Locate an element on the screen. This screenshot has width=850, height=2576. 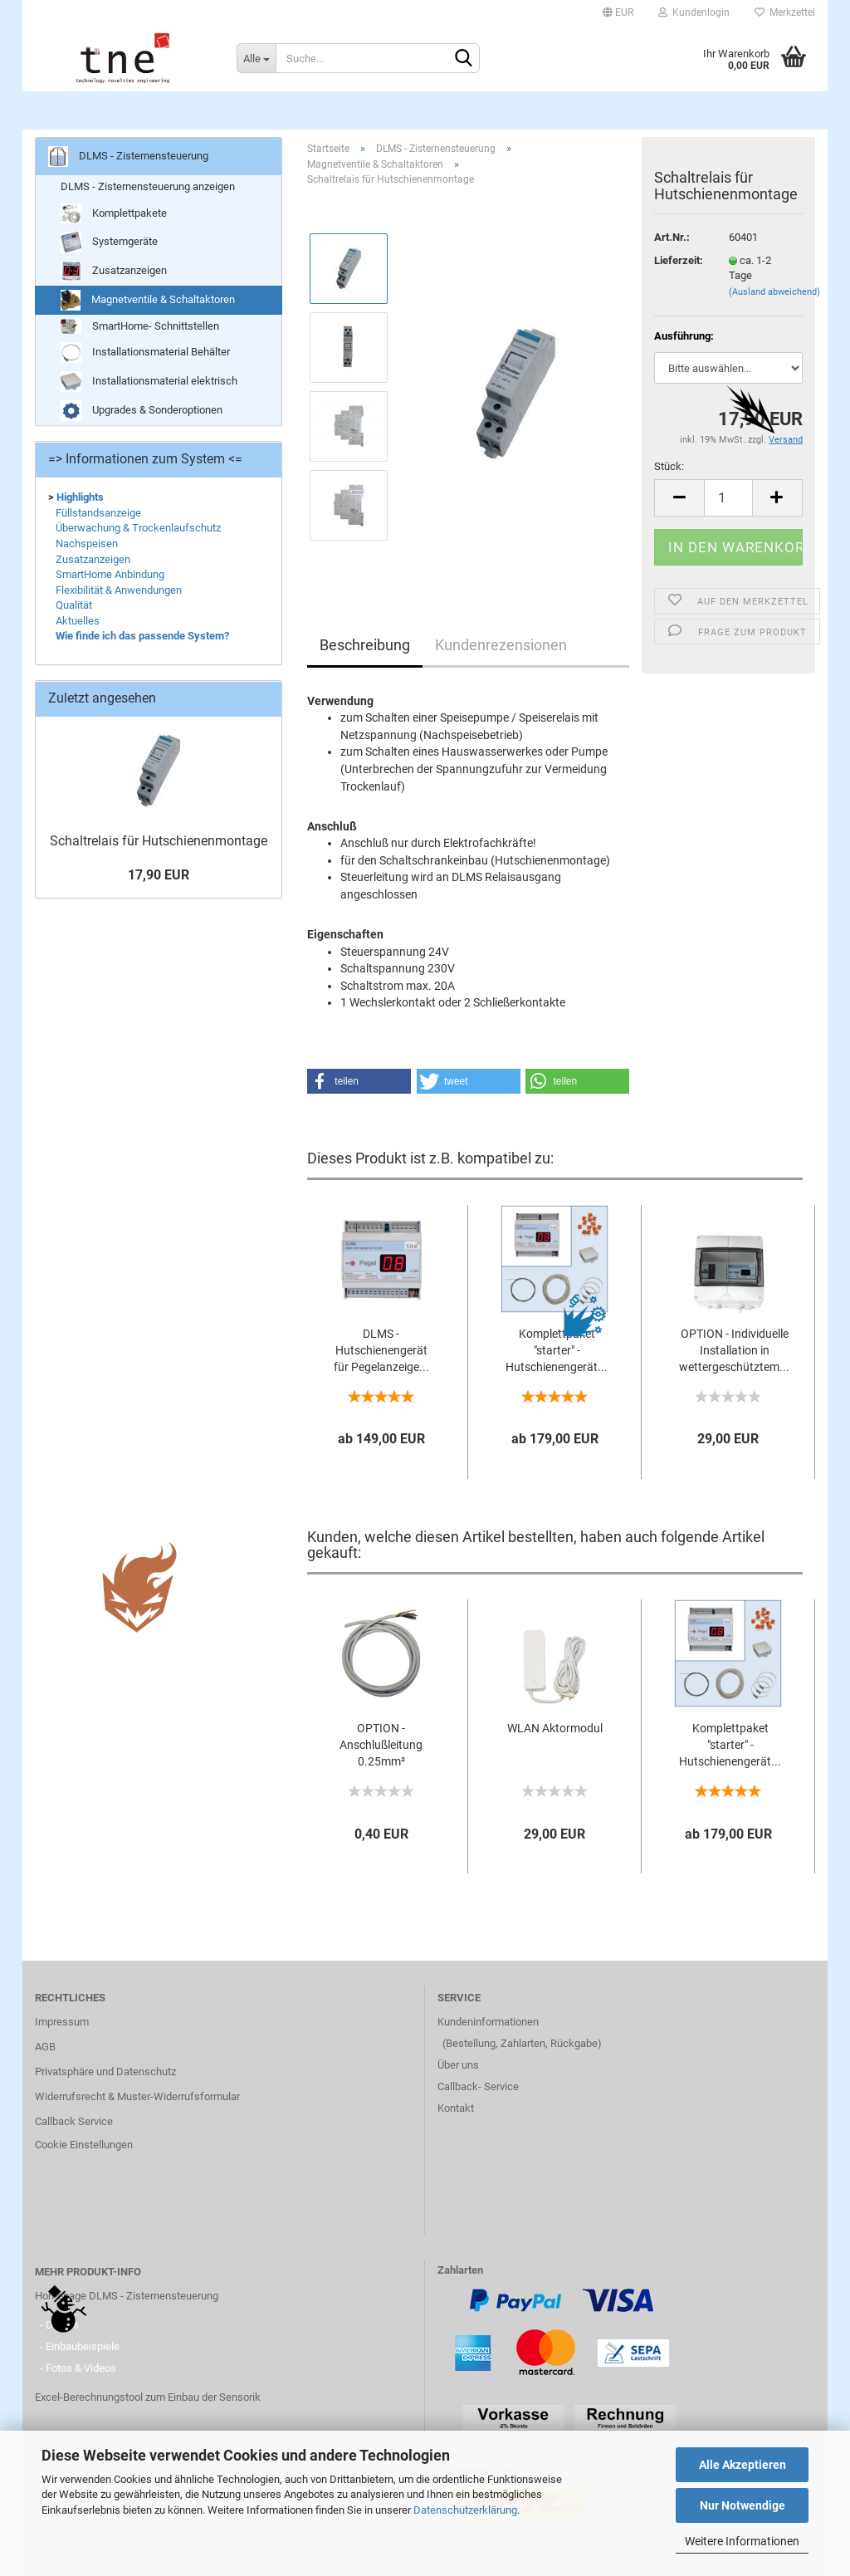
indicates a critical hit or piercing attack is located at coordinates (750, 409).